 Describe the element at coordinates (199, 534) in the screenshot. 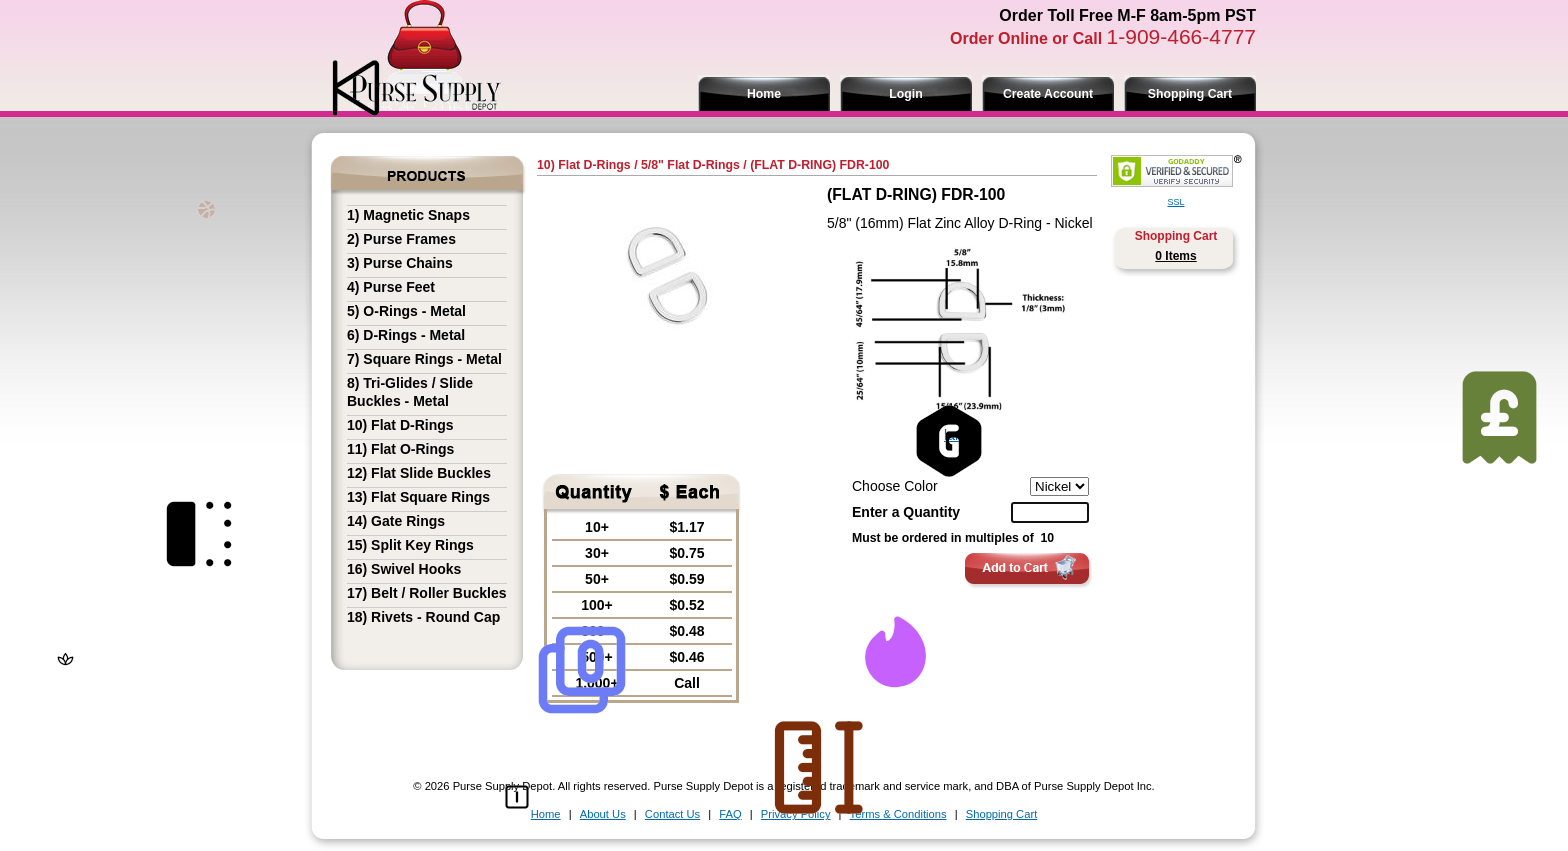

I see `align content to the left` at that location.